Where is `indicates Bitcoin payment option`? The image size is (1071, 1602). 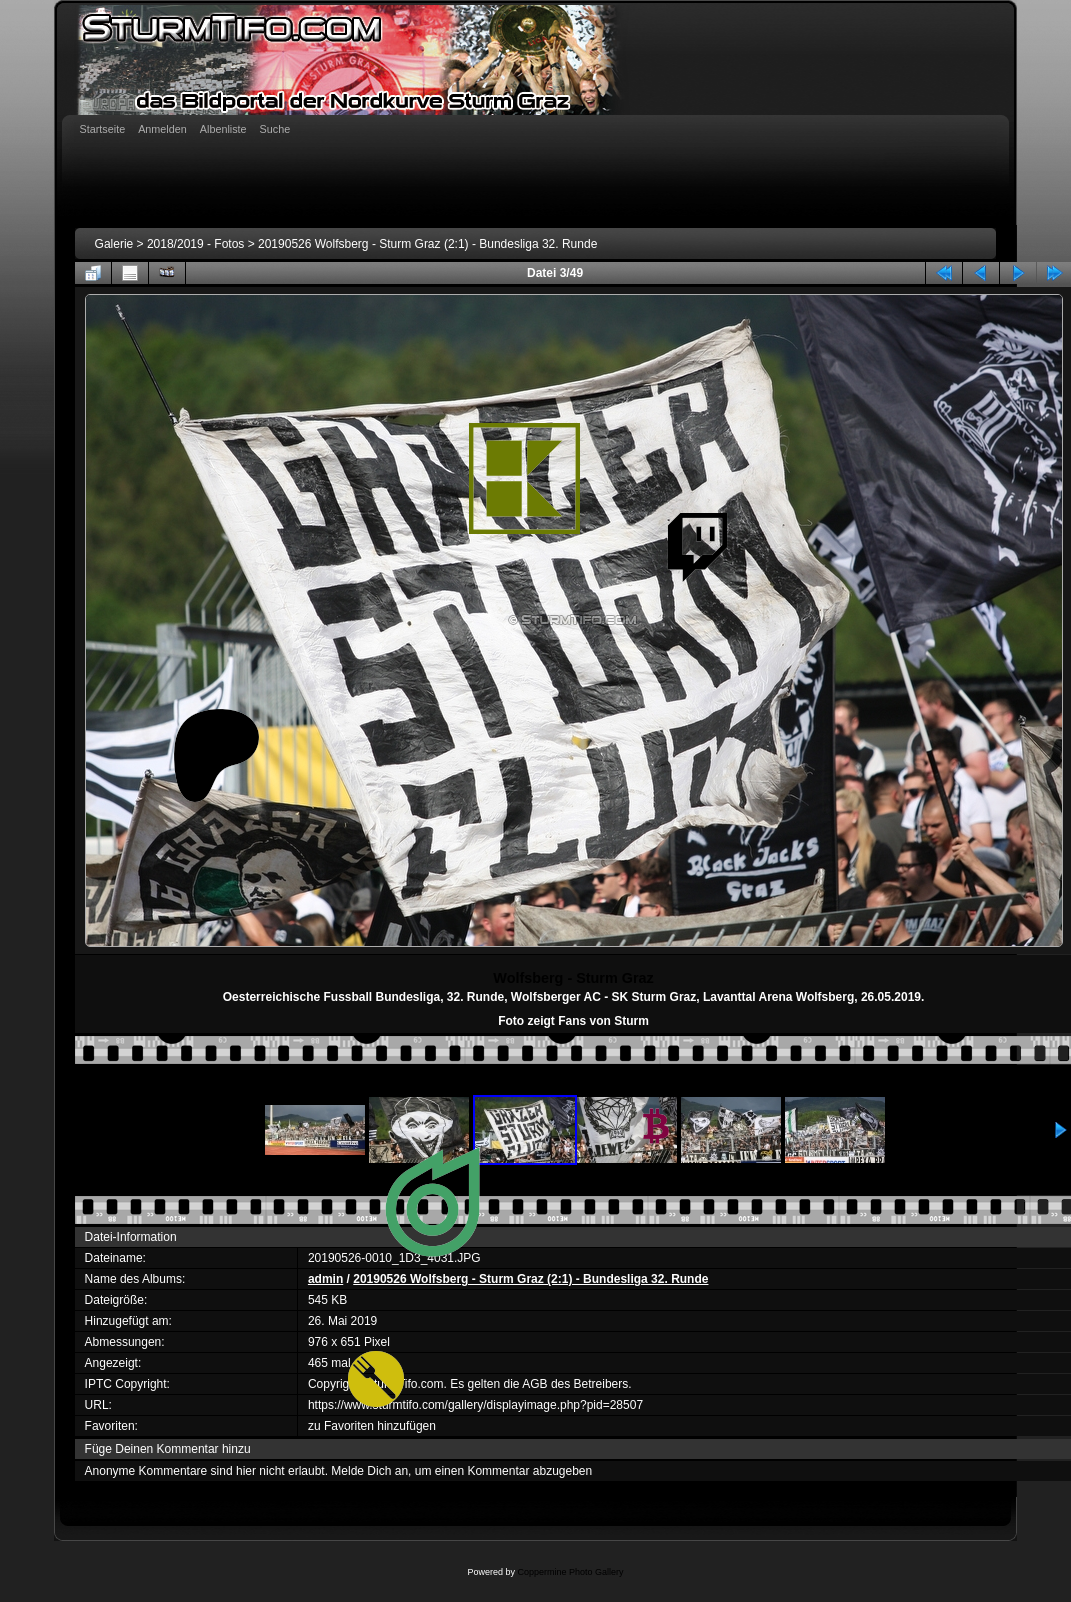
indicates Bitcoin payment option is located at coordinates (656, 1126).